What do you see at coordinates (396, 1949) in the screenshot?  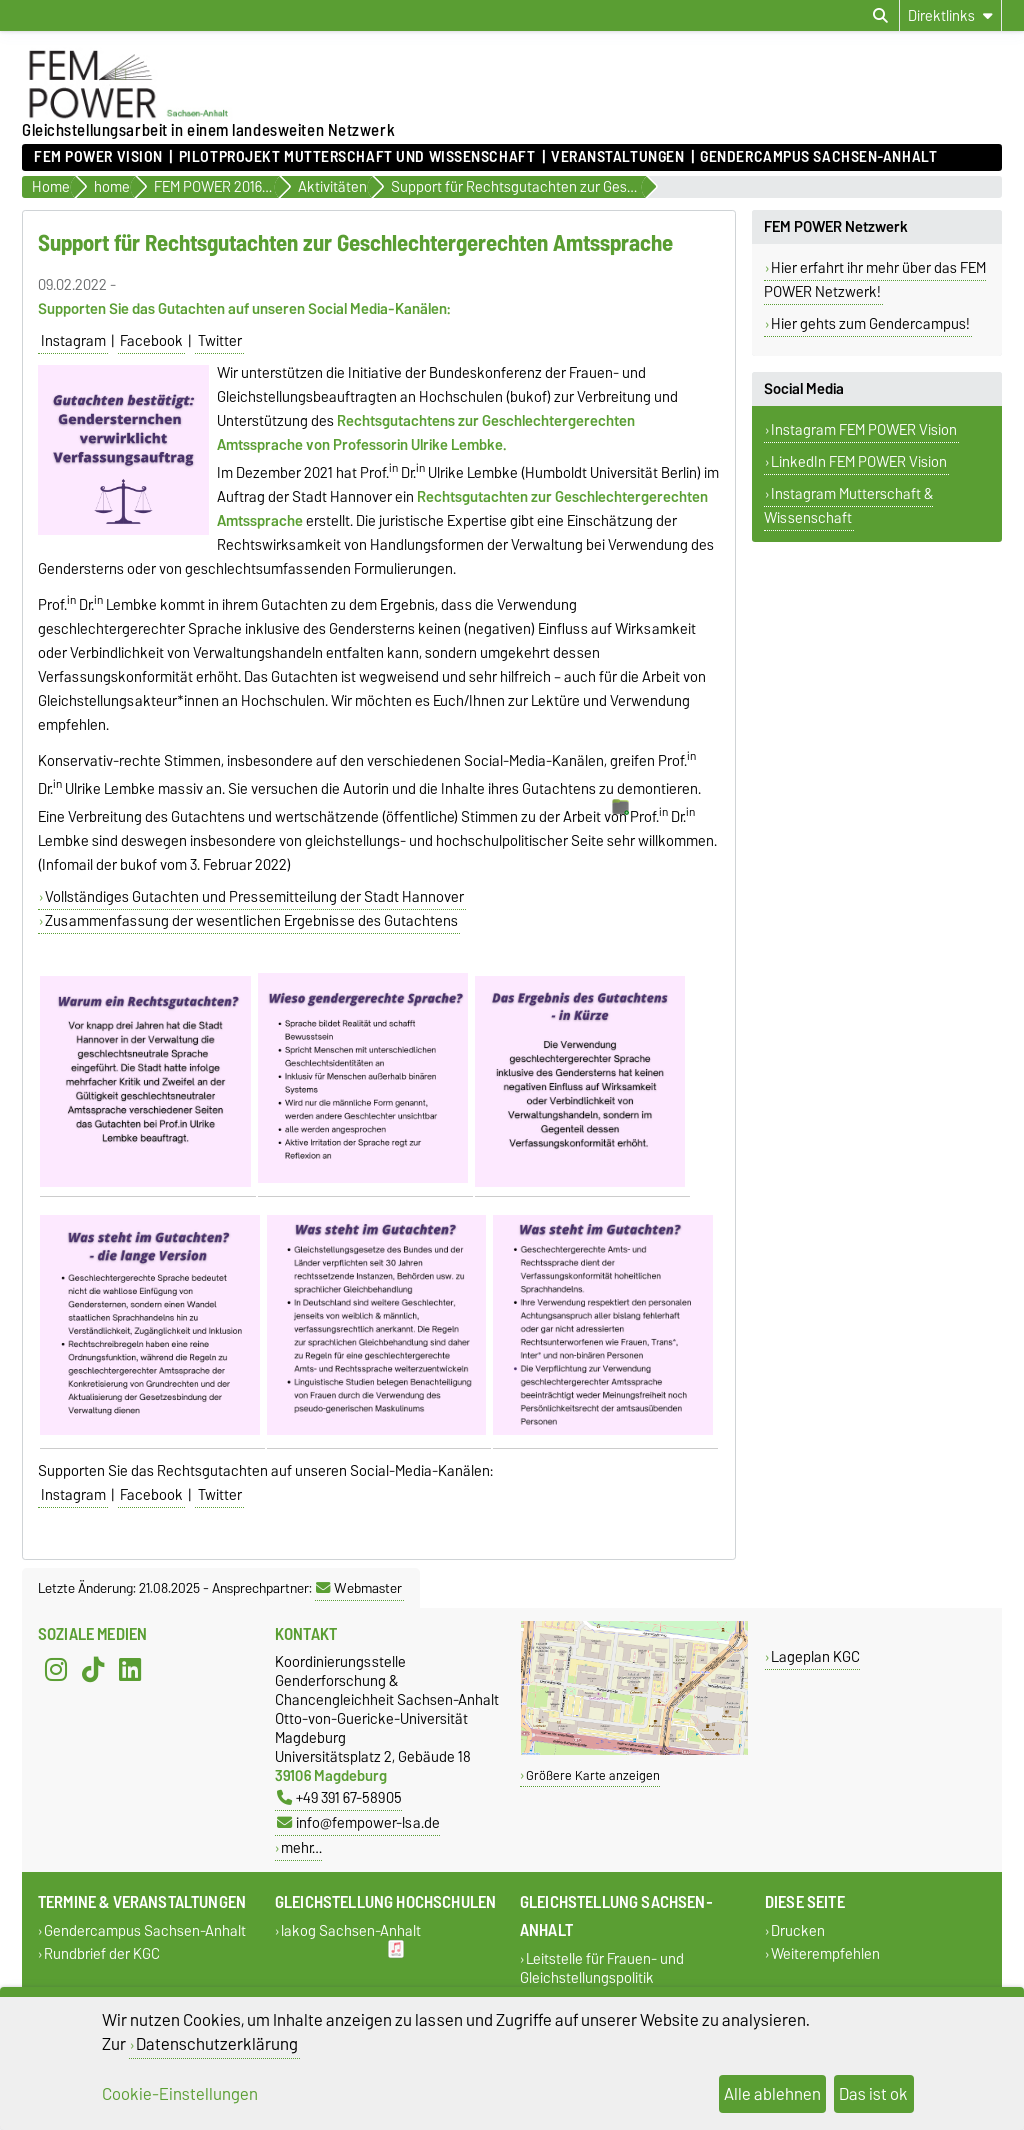 I see `a windows media audio (.wma) file` at bounding box center [396, 1949].